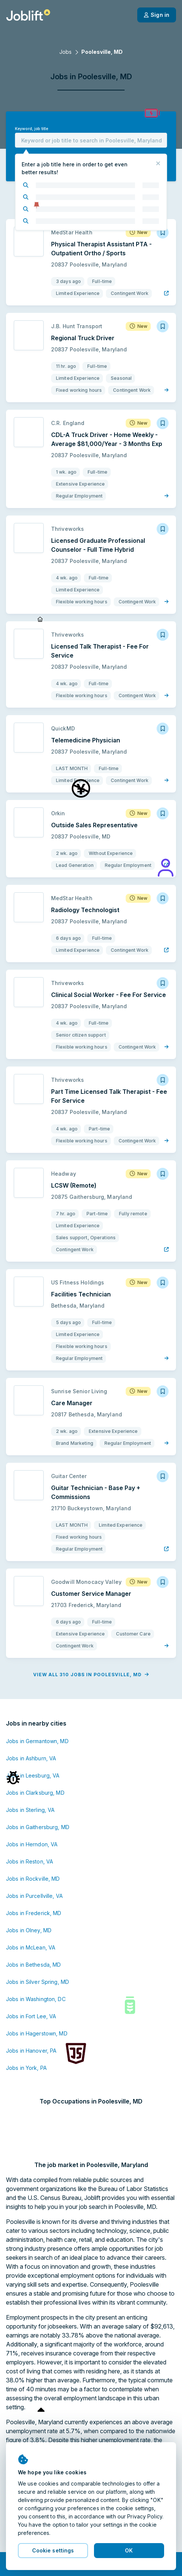  What do you see at coordinates (76, 2053) in the screenshot?
I see `indicates javascript code or file type` at bounding box center [76, 2053].